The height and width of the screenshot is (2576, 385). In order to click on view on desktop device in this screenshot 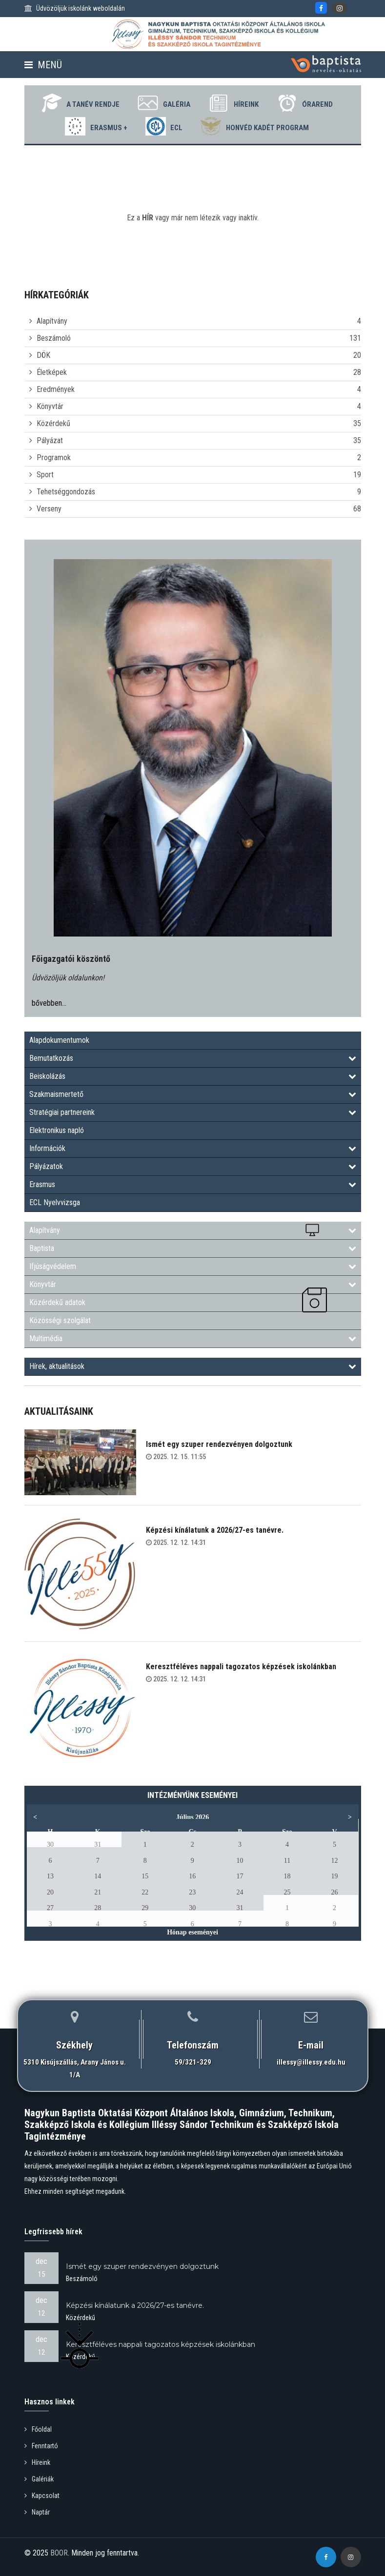, I will do `click(312, 1230)`.